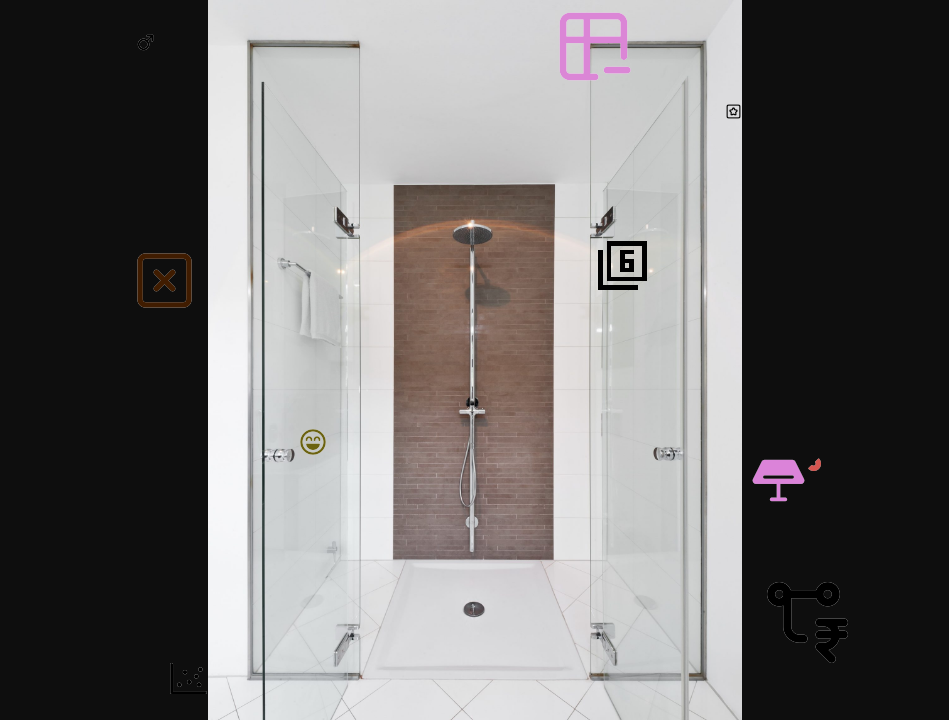 The width and height of the screenshot is (949, 720). Describe the element at coordinates (145, 42) in the screenshot. I see `indicates male gender selection` at that location.